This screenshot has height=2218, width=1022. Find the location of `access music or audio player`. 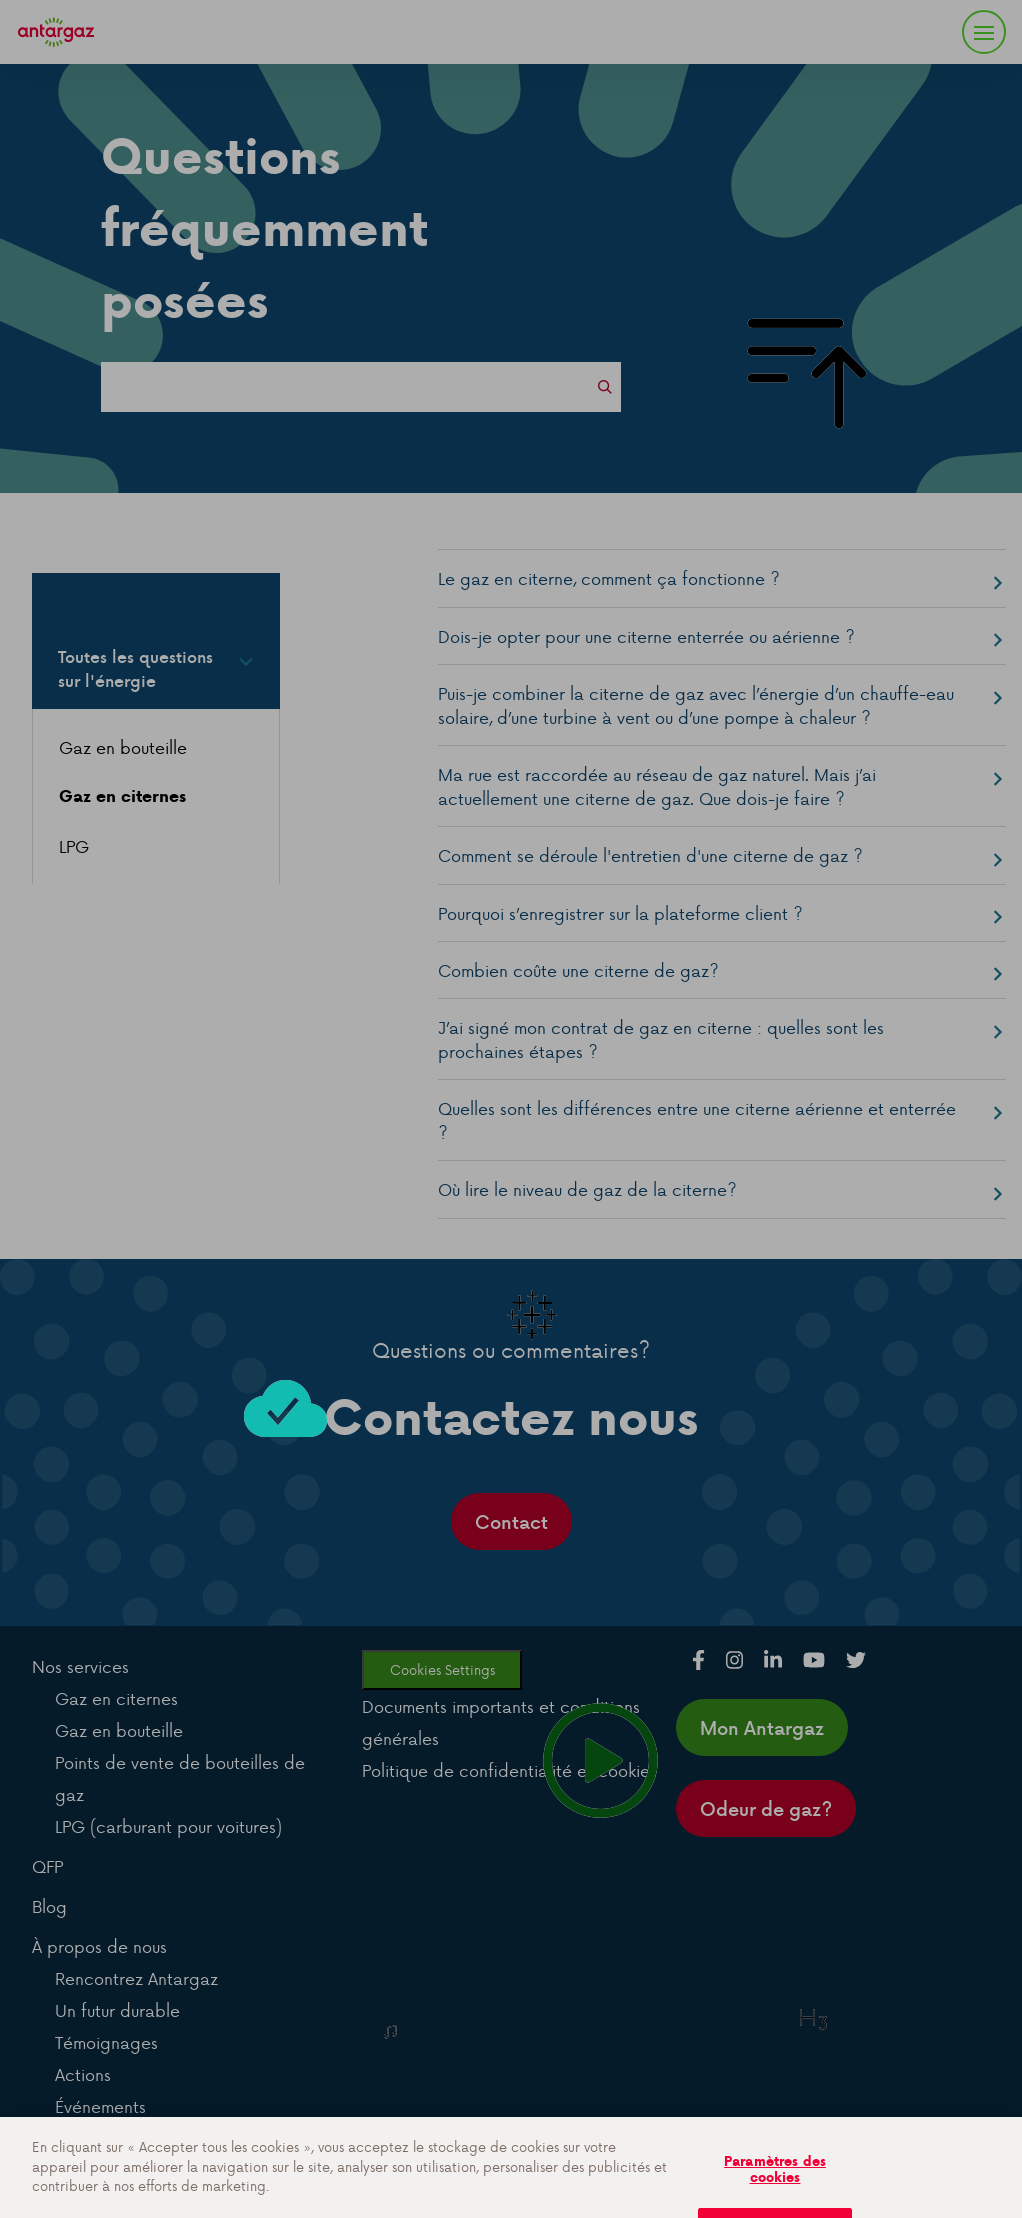

access music or audio player is located at coordinates (391, 2032).